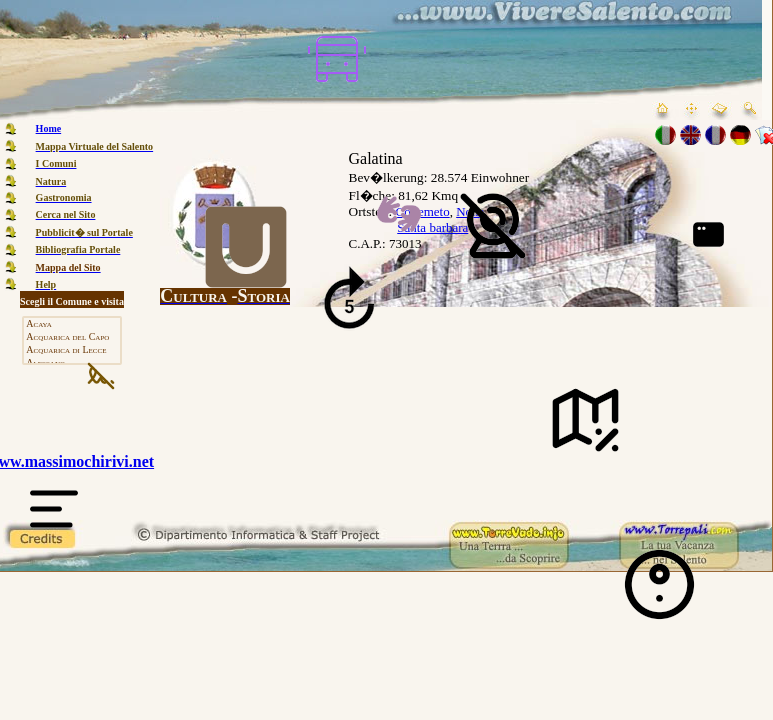 This screenshot has height=720, width=773. Describe the element at coordinates (399, 214) in the screenshot. I see `request ASL interpretation services` at that location.